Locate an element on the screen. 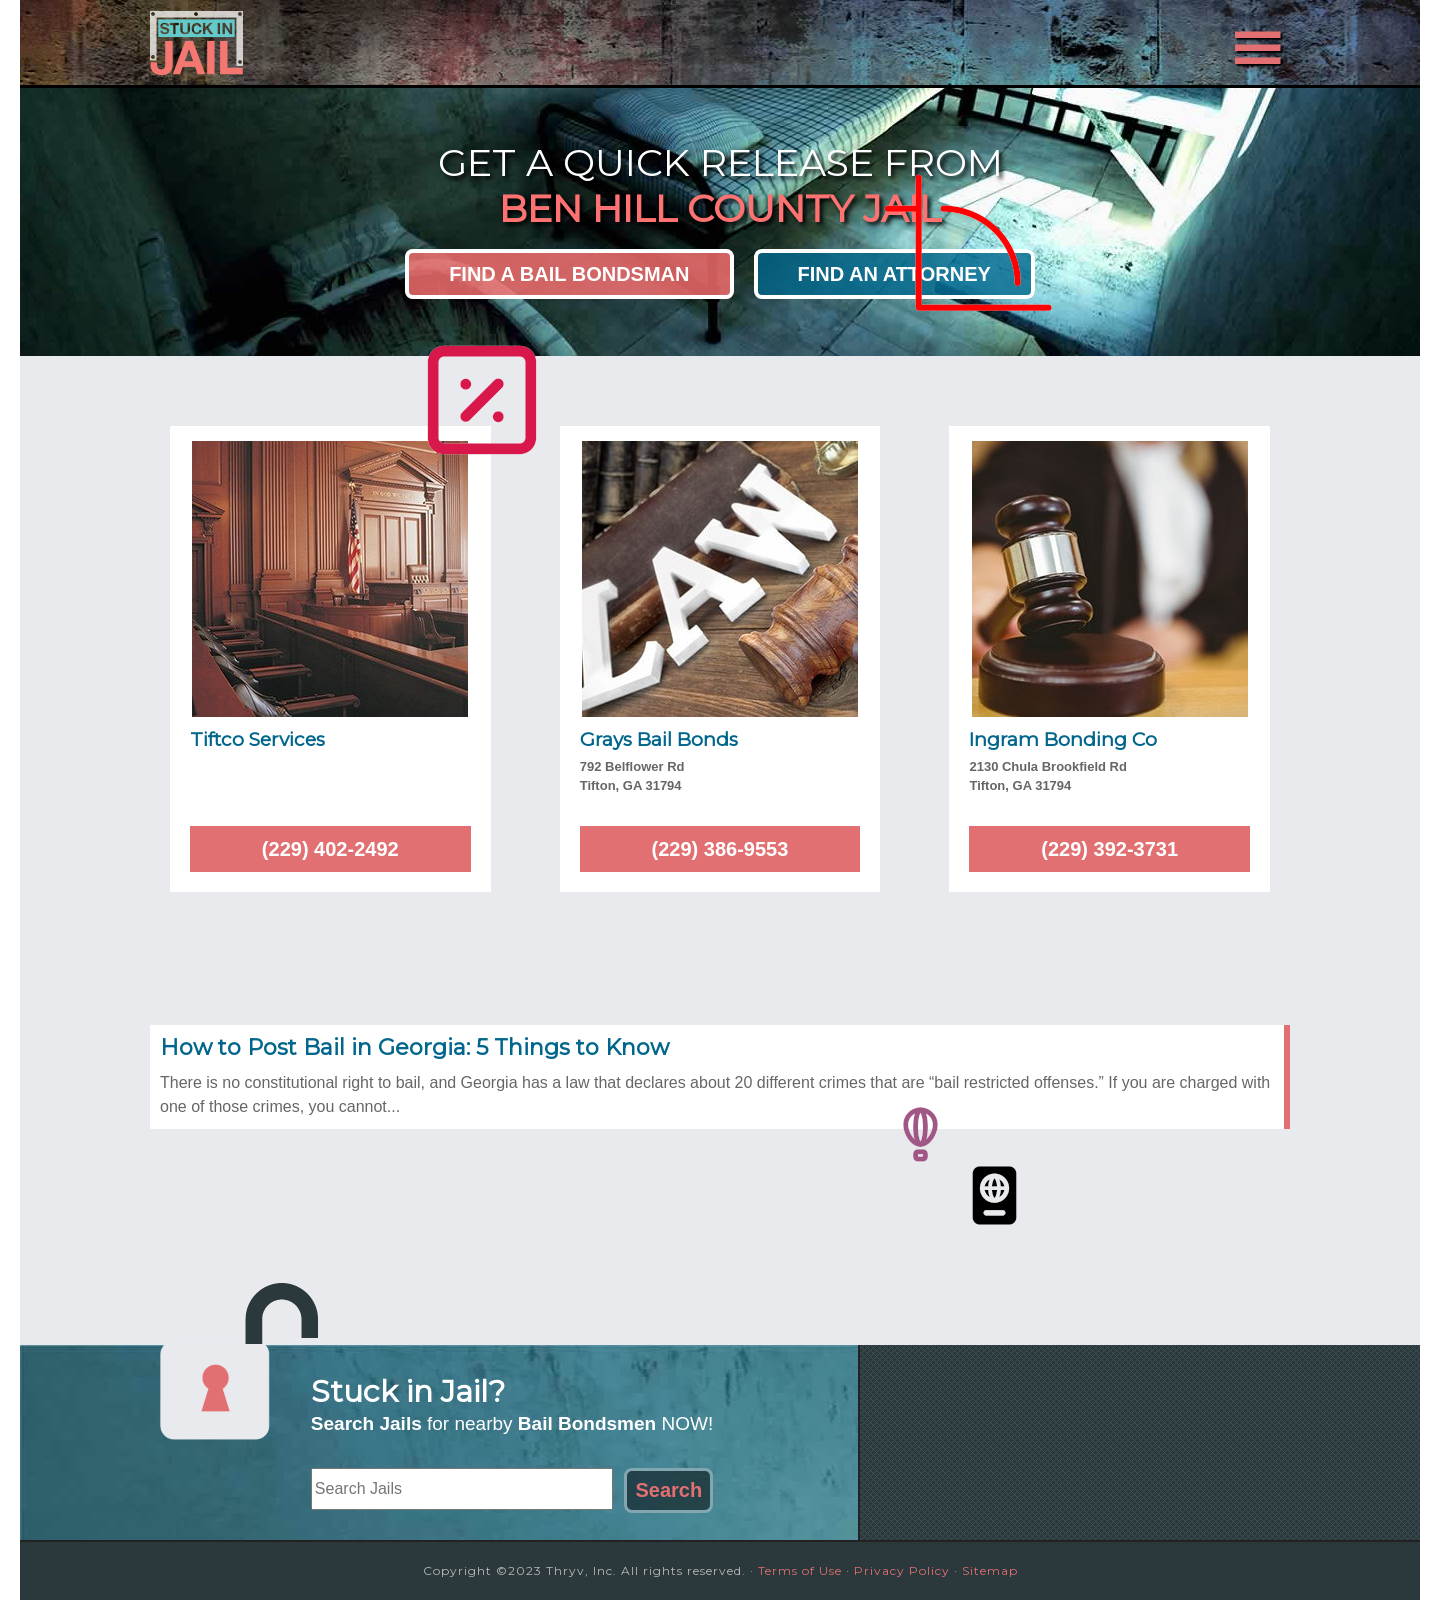 Image resolution: width=1440 pixels, height=1600 pixels. access passport or travel documents is located at coordinates (994, 1195).